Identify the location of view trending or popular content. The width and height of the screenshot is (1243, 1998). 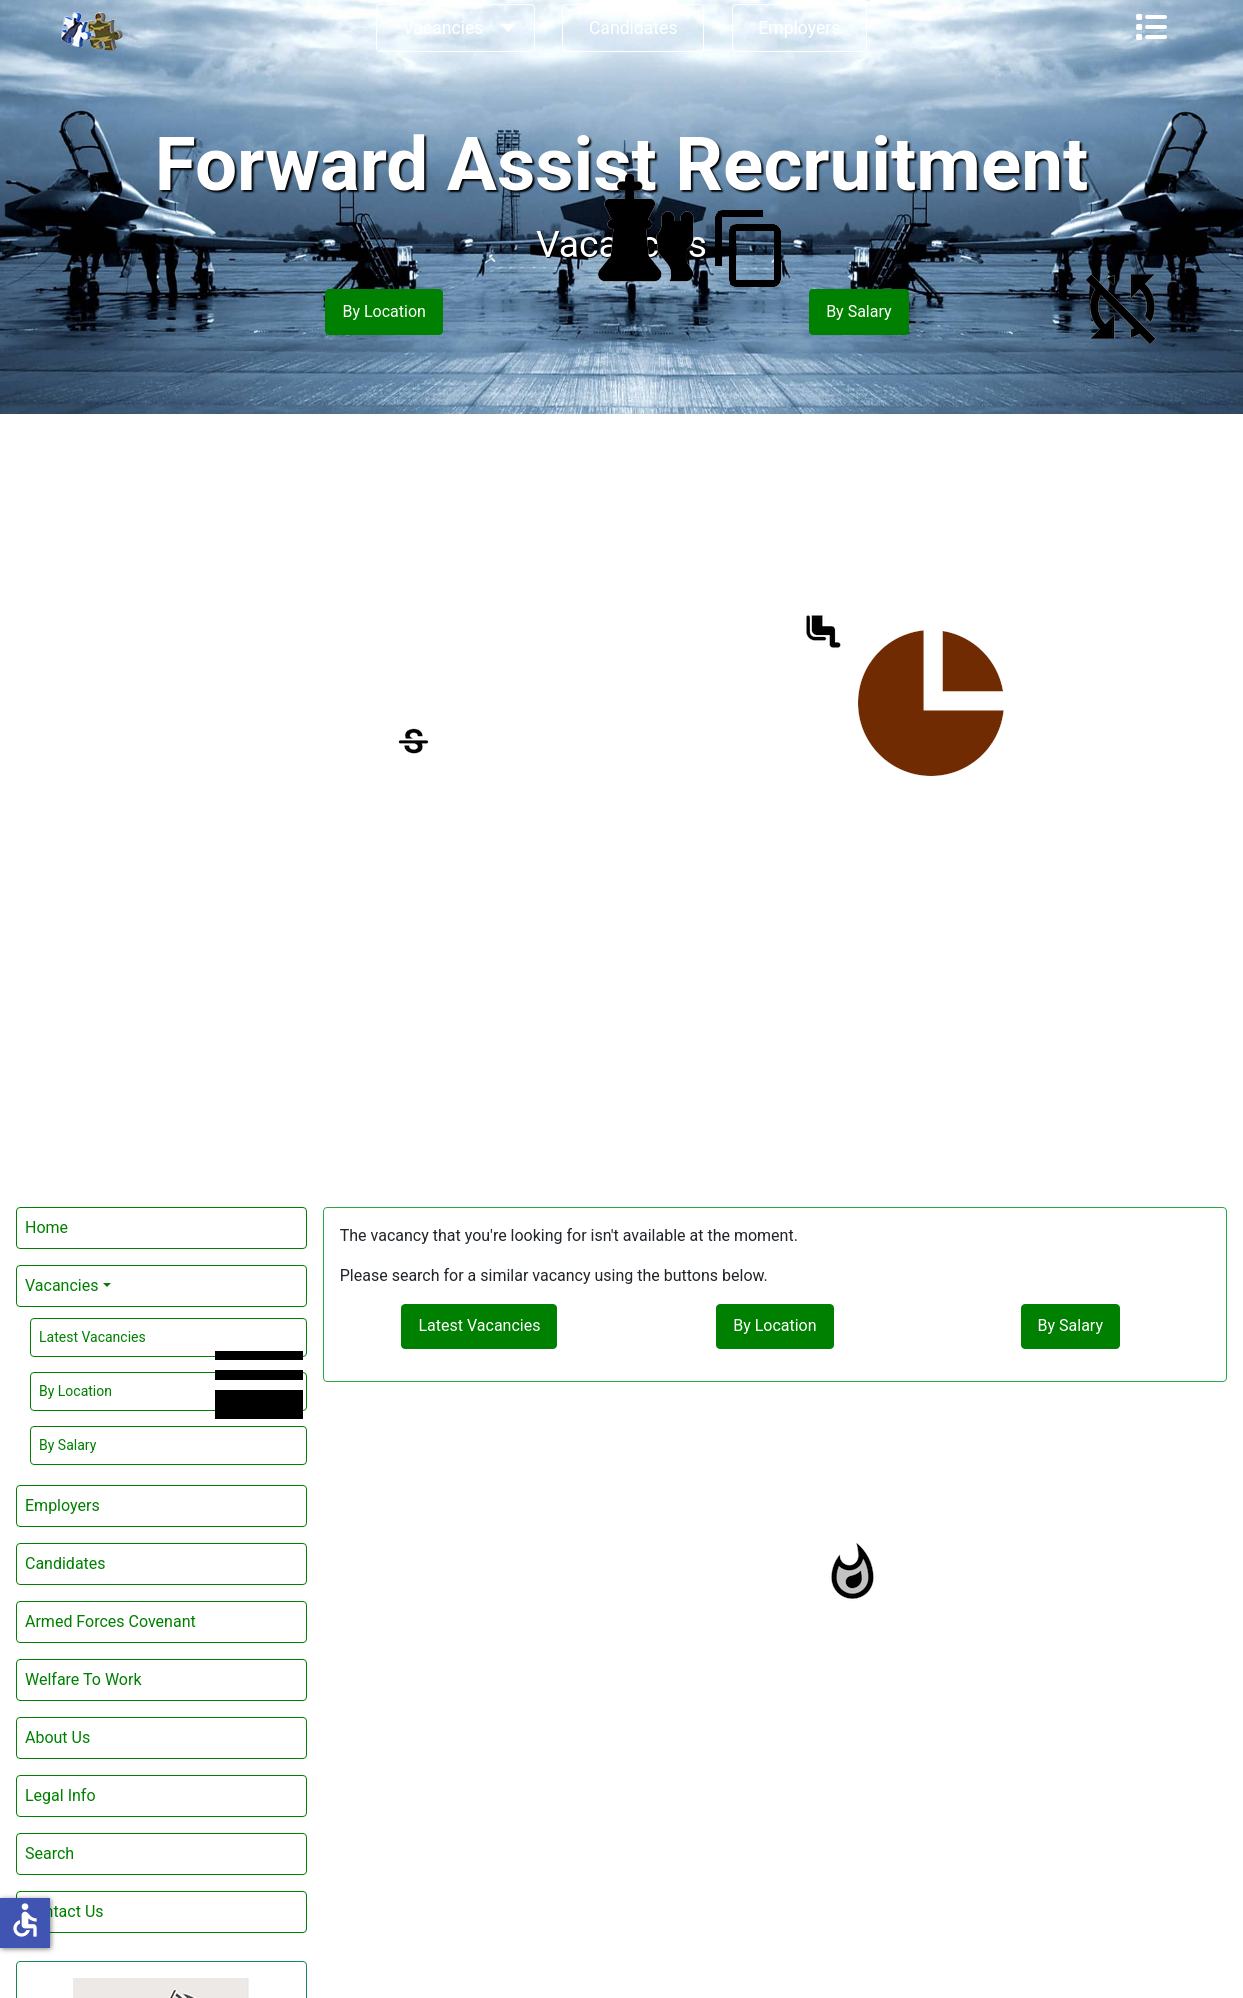
(852, 1572).